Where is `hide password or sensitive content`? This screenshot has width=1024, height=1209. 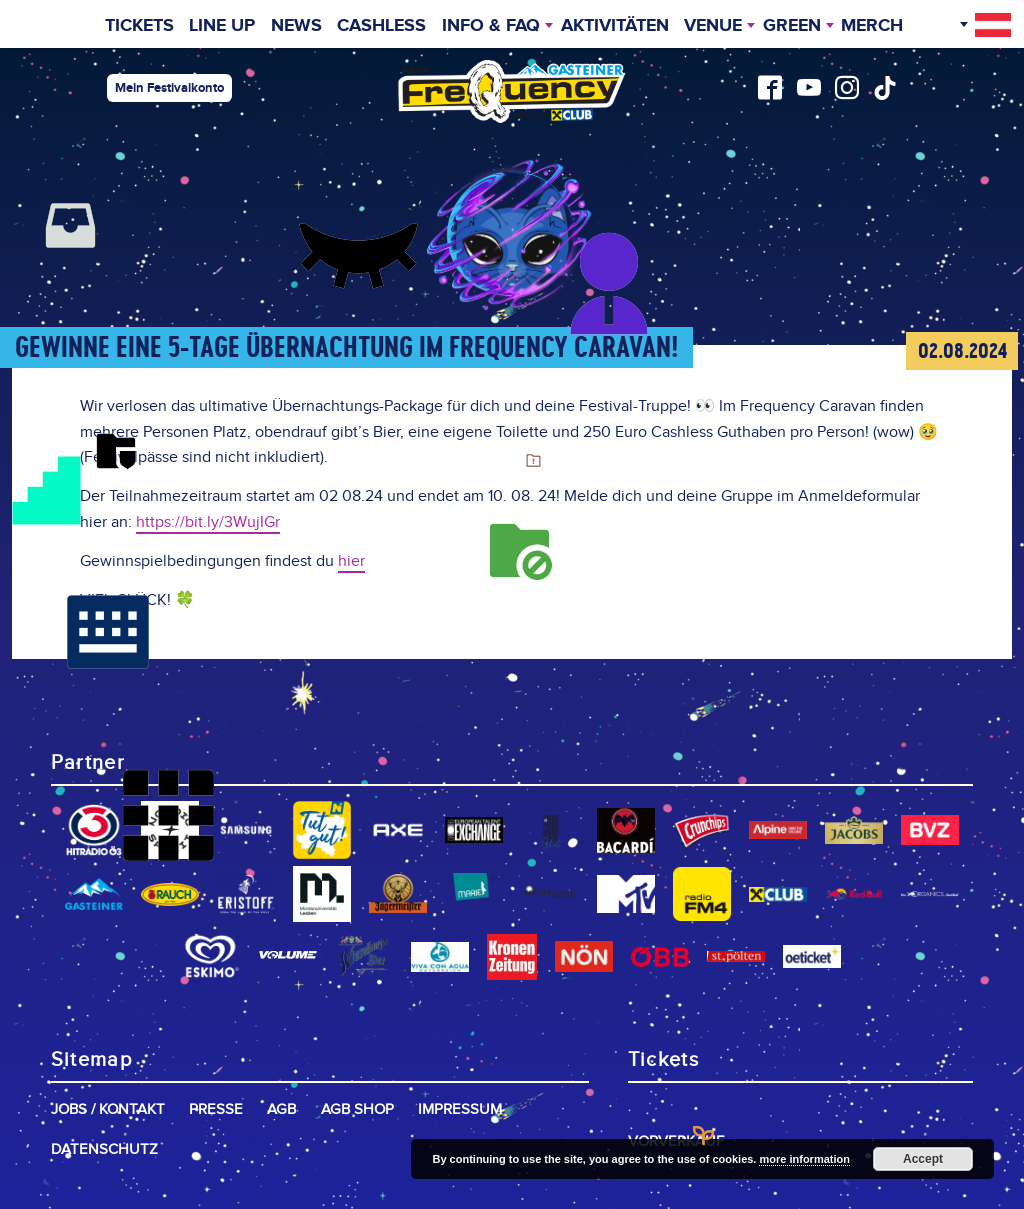 hide password or sensitive content is located at coordinates (358, 251).